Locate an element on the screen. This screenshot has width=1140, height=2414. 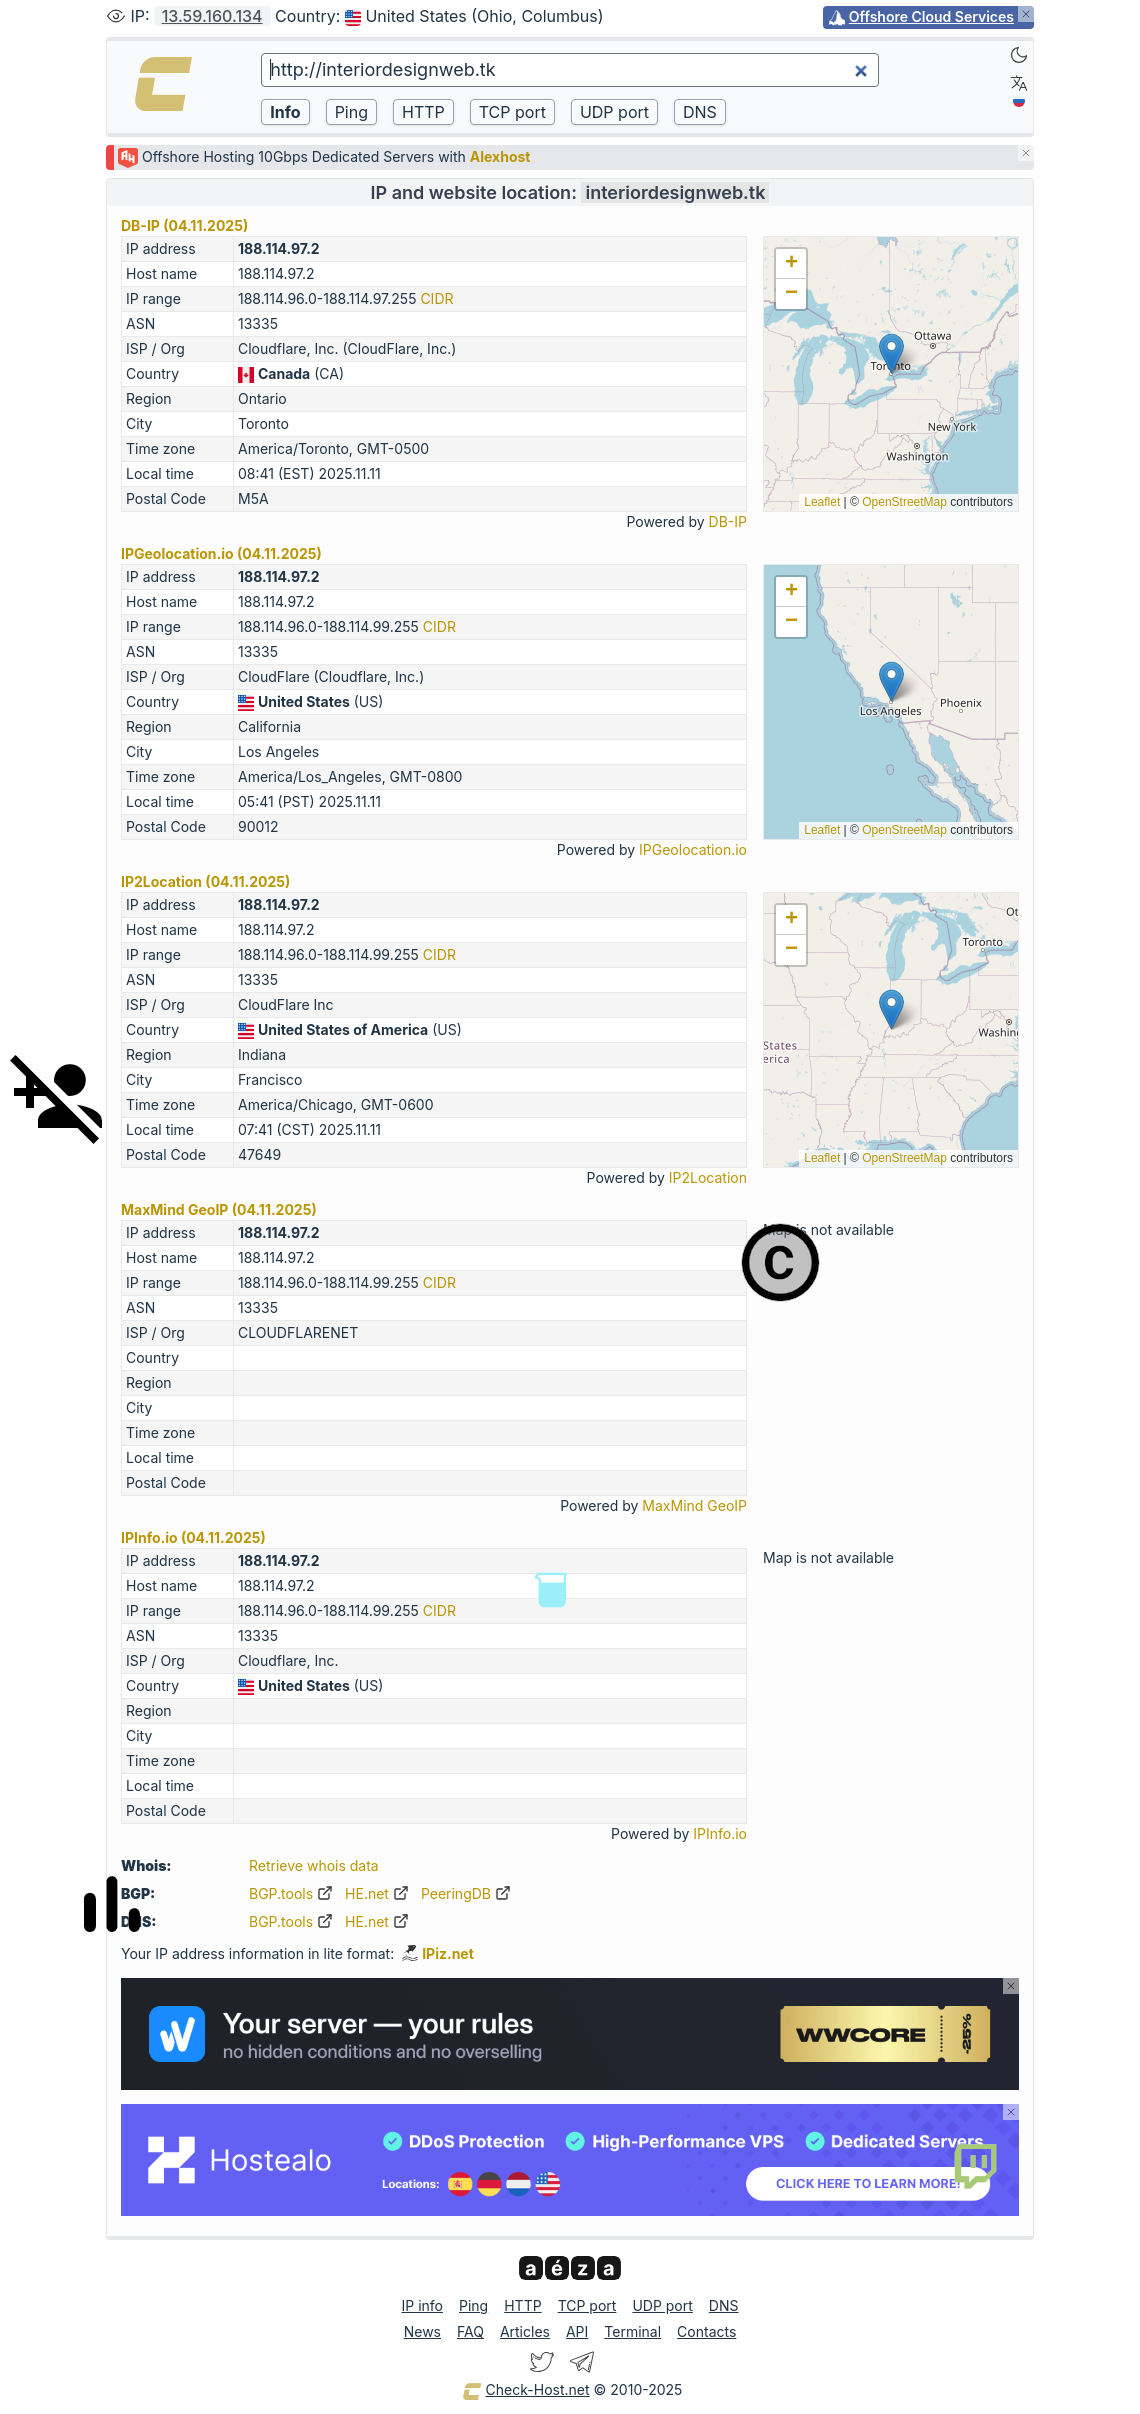
open Twitch app is located at coordinates (975, 2166).